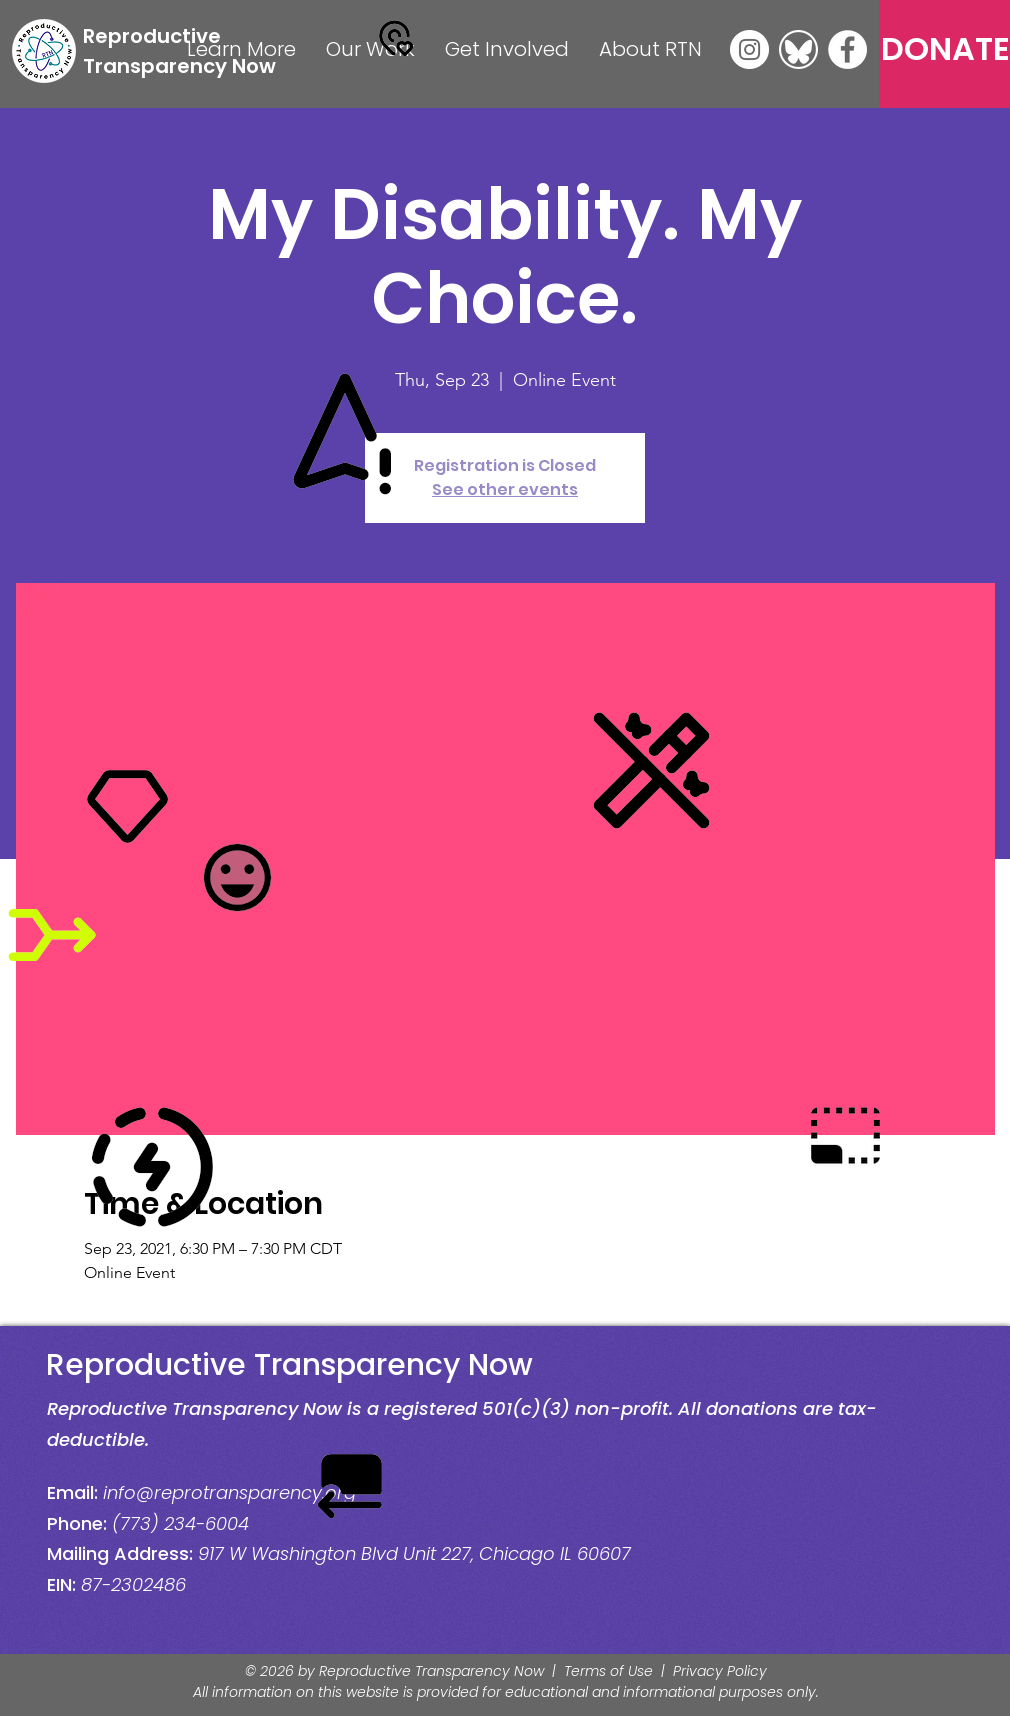 Image resolution: width=1010 pixels, height=1716 pixels. Describe the element at coordinates (351, 1484) in the screenshot. I see `auto-fit content to the left edge` at that location.